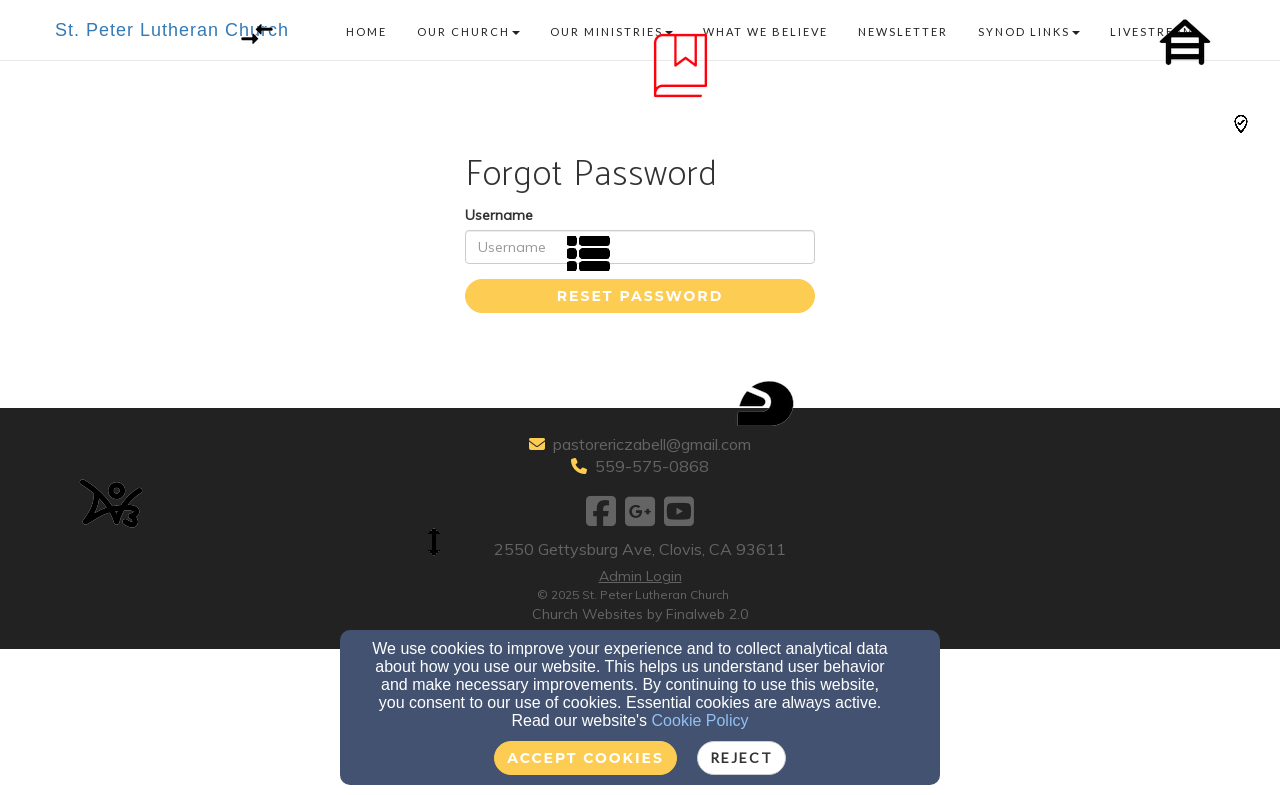  What do you see at coordinates (1185, 43) in the screenshot?
I see `view home exterior or siding options` at bounding box center [1185, 43].